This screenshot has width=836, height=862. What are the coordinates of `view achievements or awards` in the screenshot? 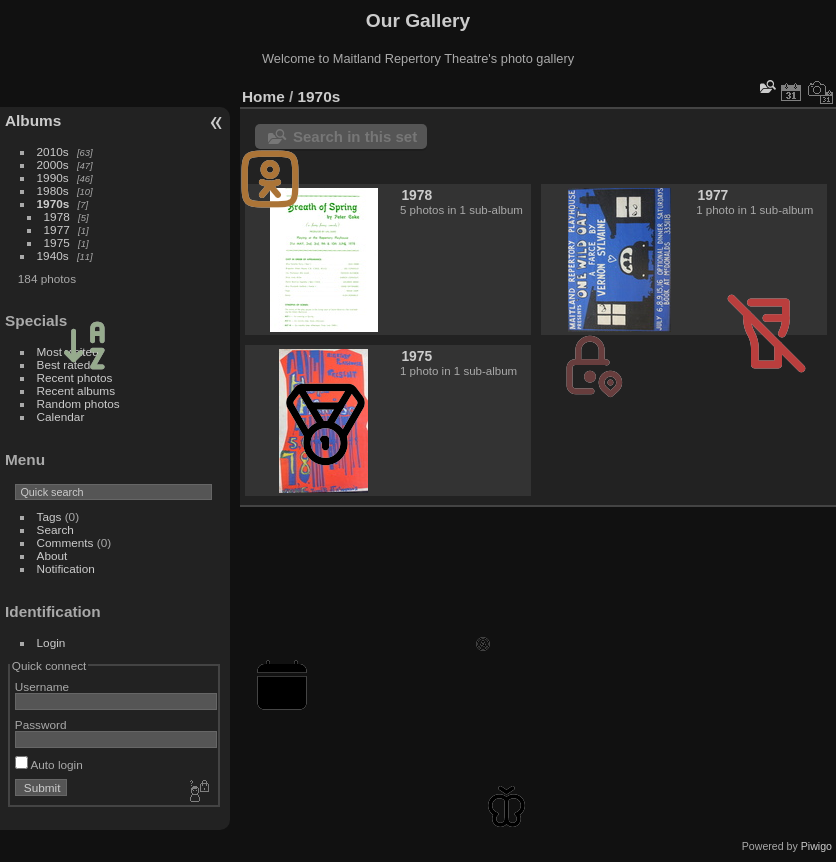 It's located at (325, 424).